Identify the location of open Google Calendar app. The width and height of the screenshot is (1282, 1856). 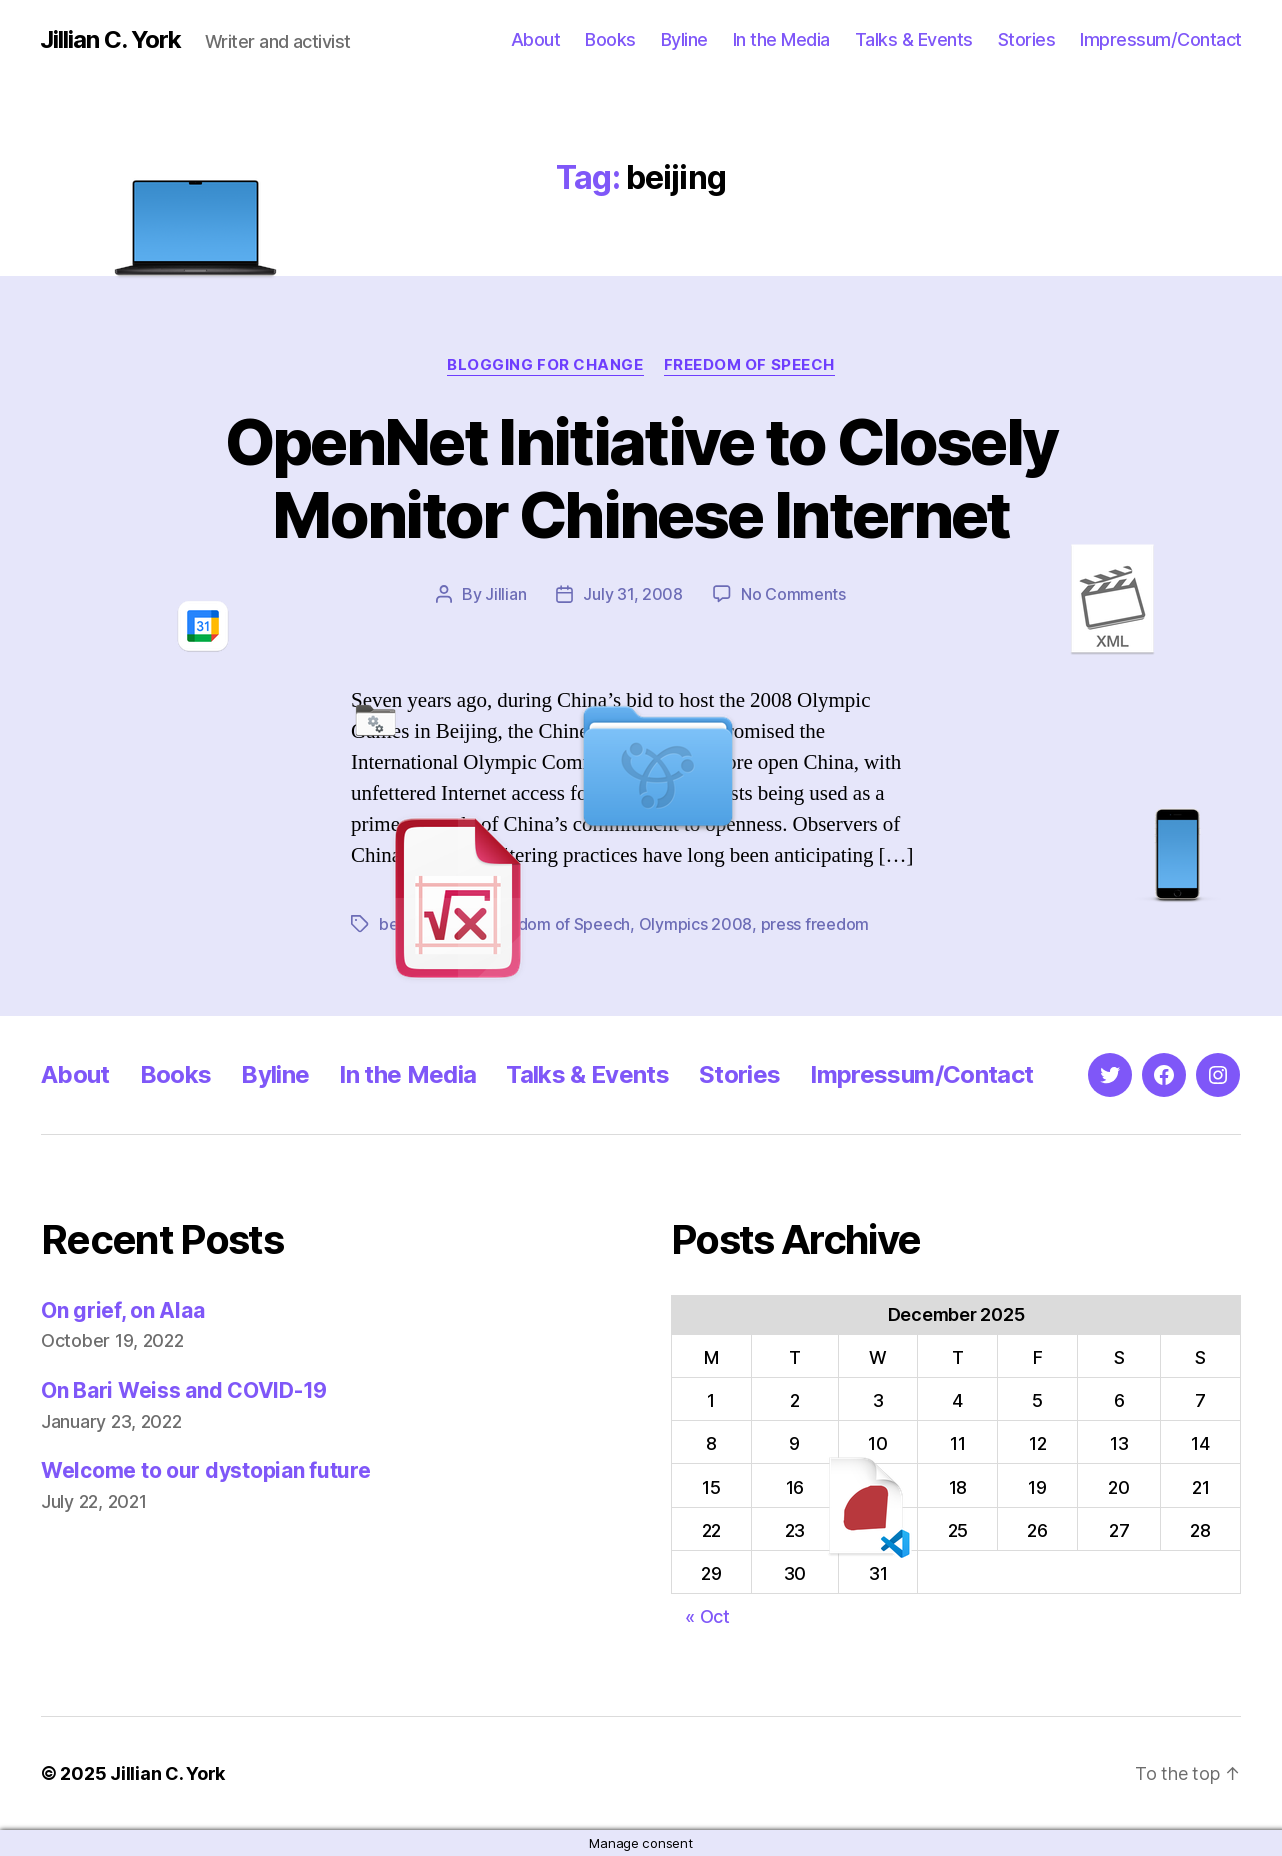
(203, 626).